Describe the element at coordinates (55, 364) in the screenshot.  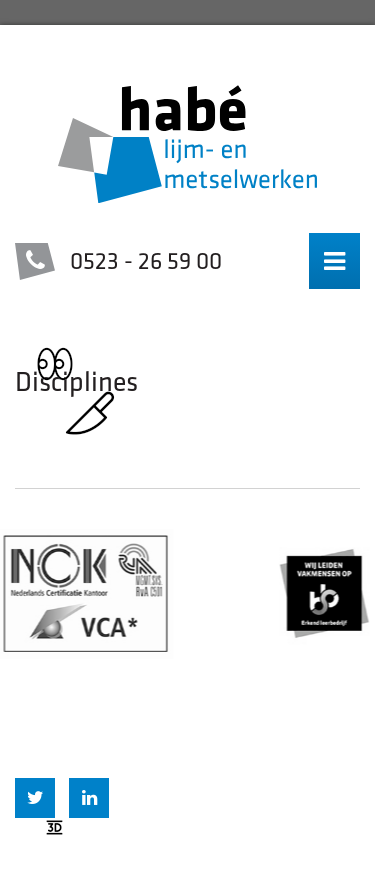
I see `view who has seen your content` at that location.